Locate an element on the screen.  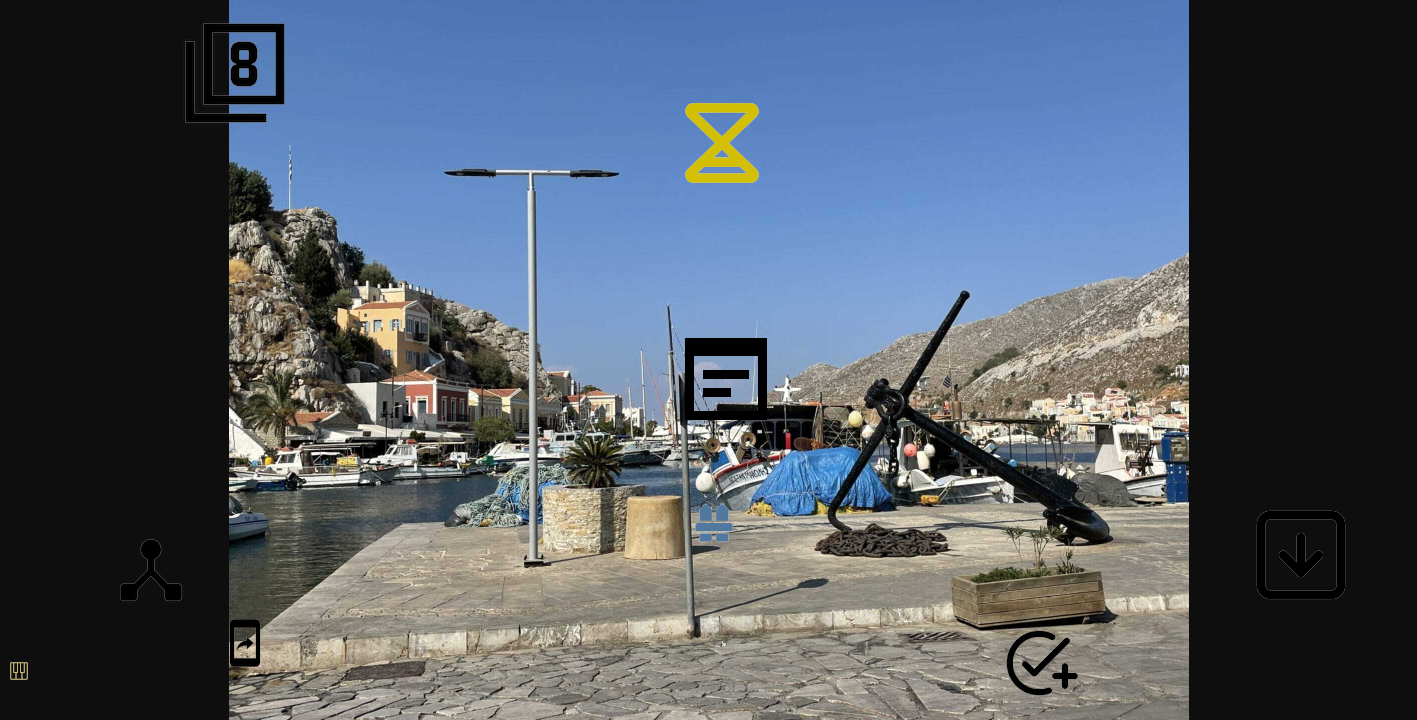
open rich text editor is located at coordinates (726, 379).